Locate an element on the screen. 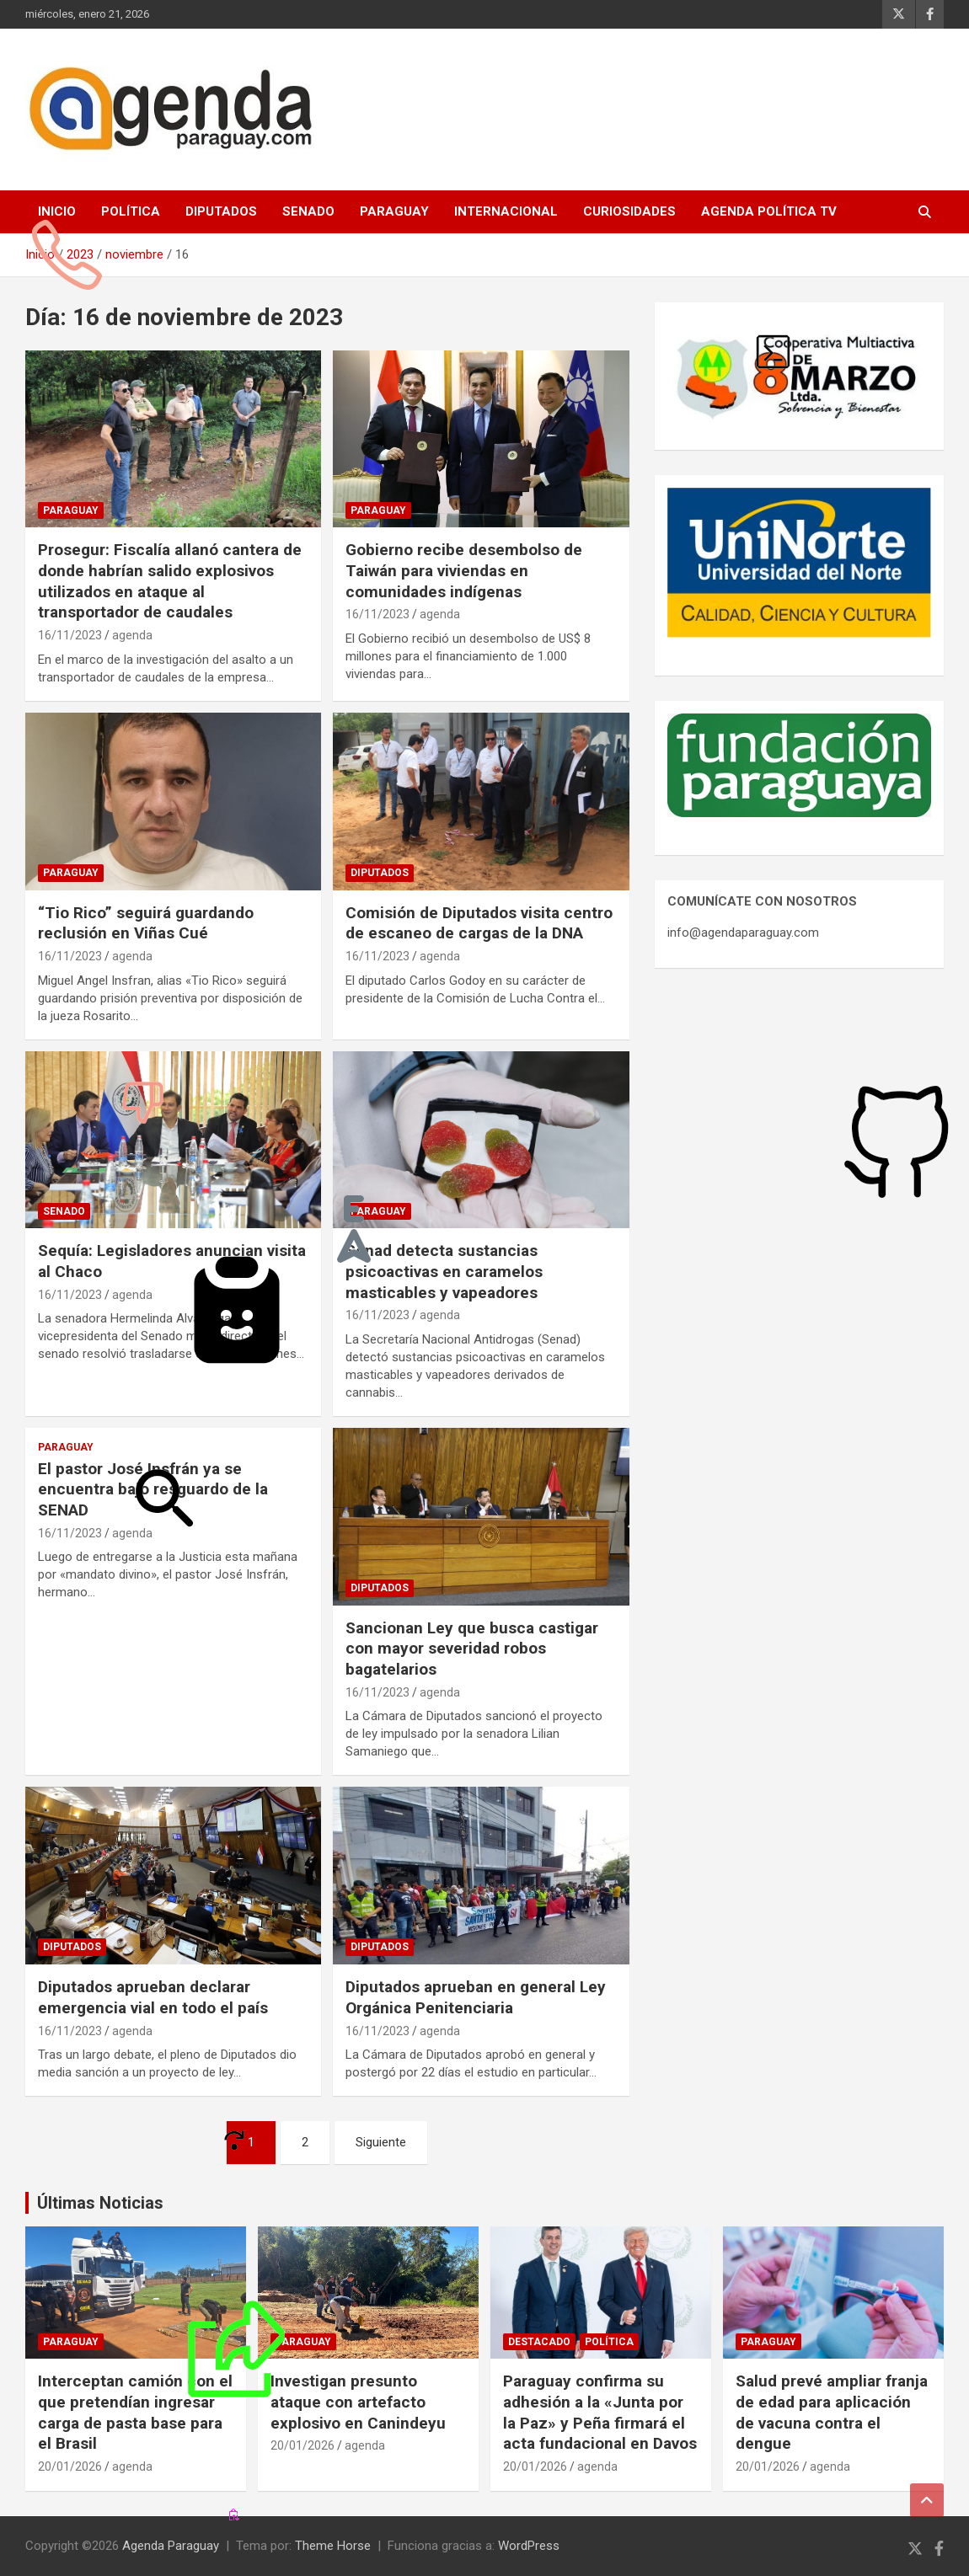 This screenshot has height=2576, width=969. step over the current line while debugging is located at coordinates (234, 2140).